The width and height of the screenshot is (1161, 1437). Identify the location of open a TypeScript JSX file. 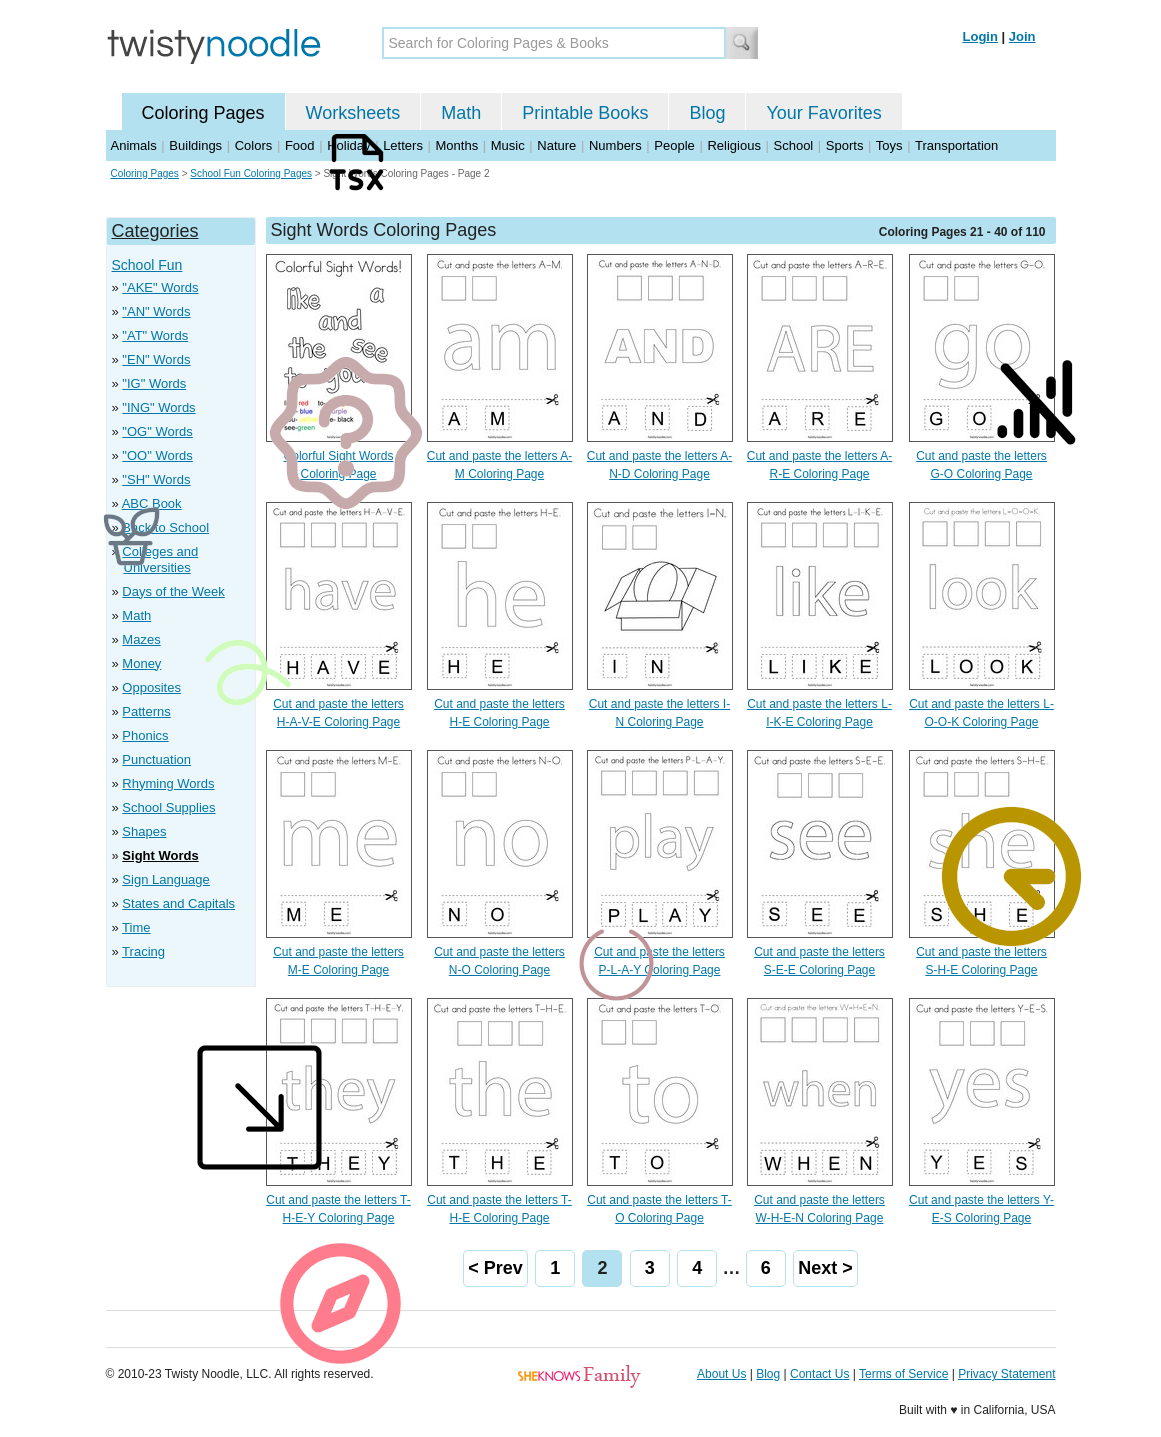
(357, 164).